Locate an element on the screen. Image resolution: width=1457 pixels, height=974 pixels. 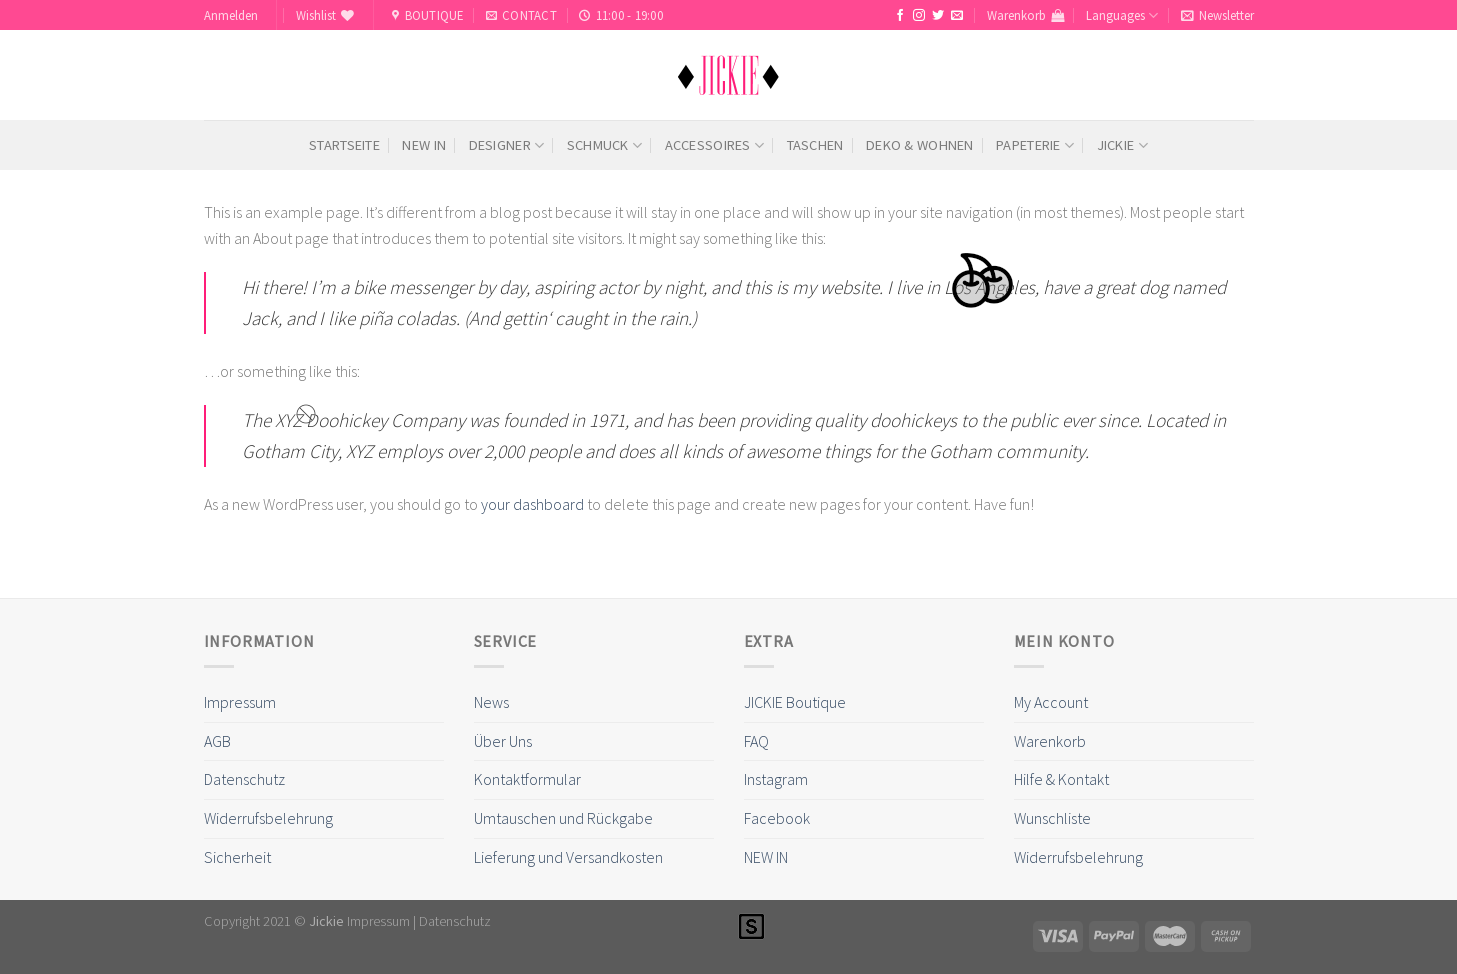
indicates a prohibited or blocked action is located at coordinates (306, 414).